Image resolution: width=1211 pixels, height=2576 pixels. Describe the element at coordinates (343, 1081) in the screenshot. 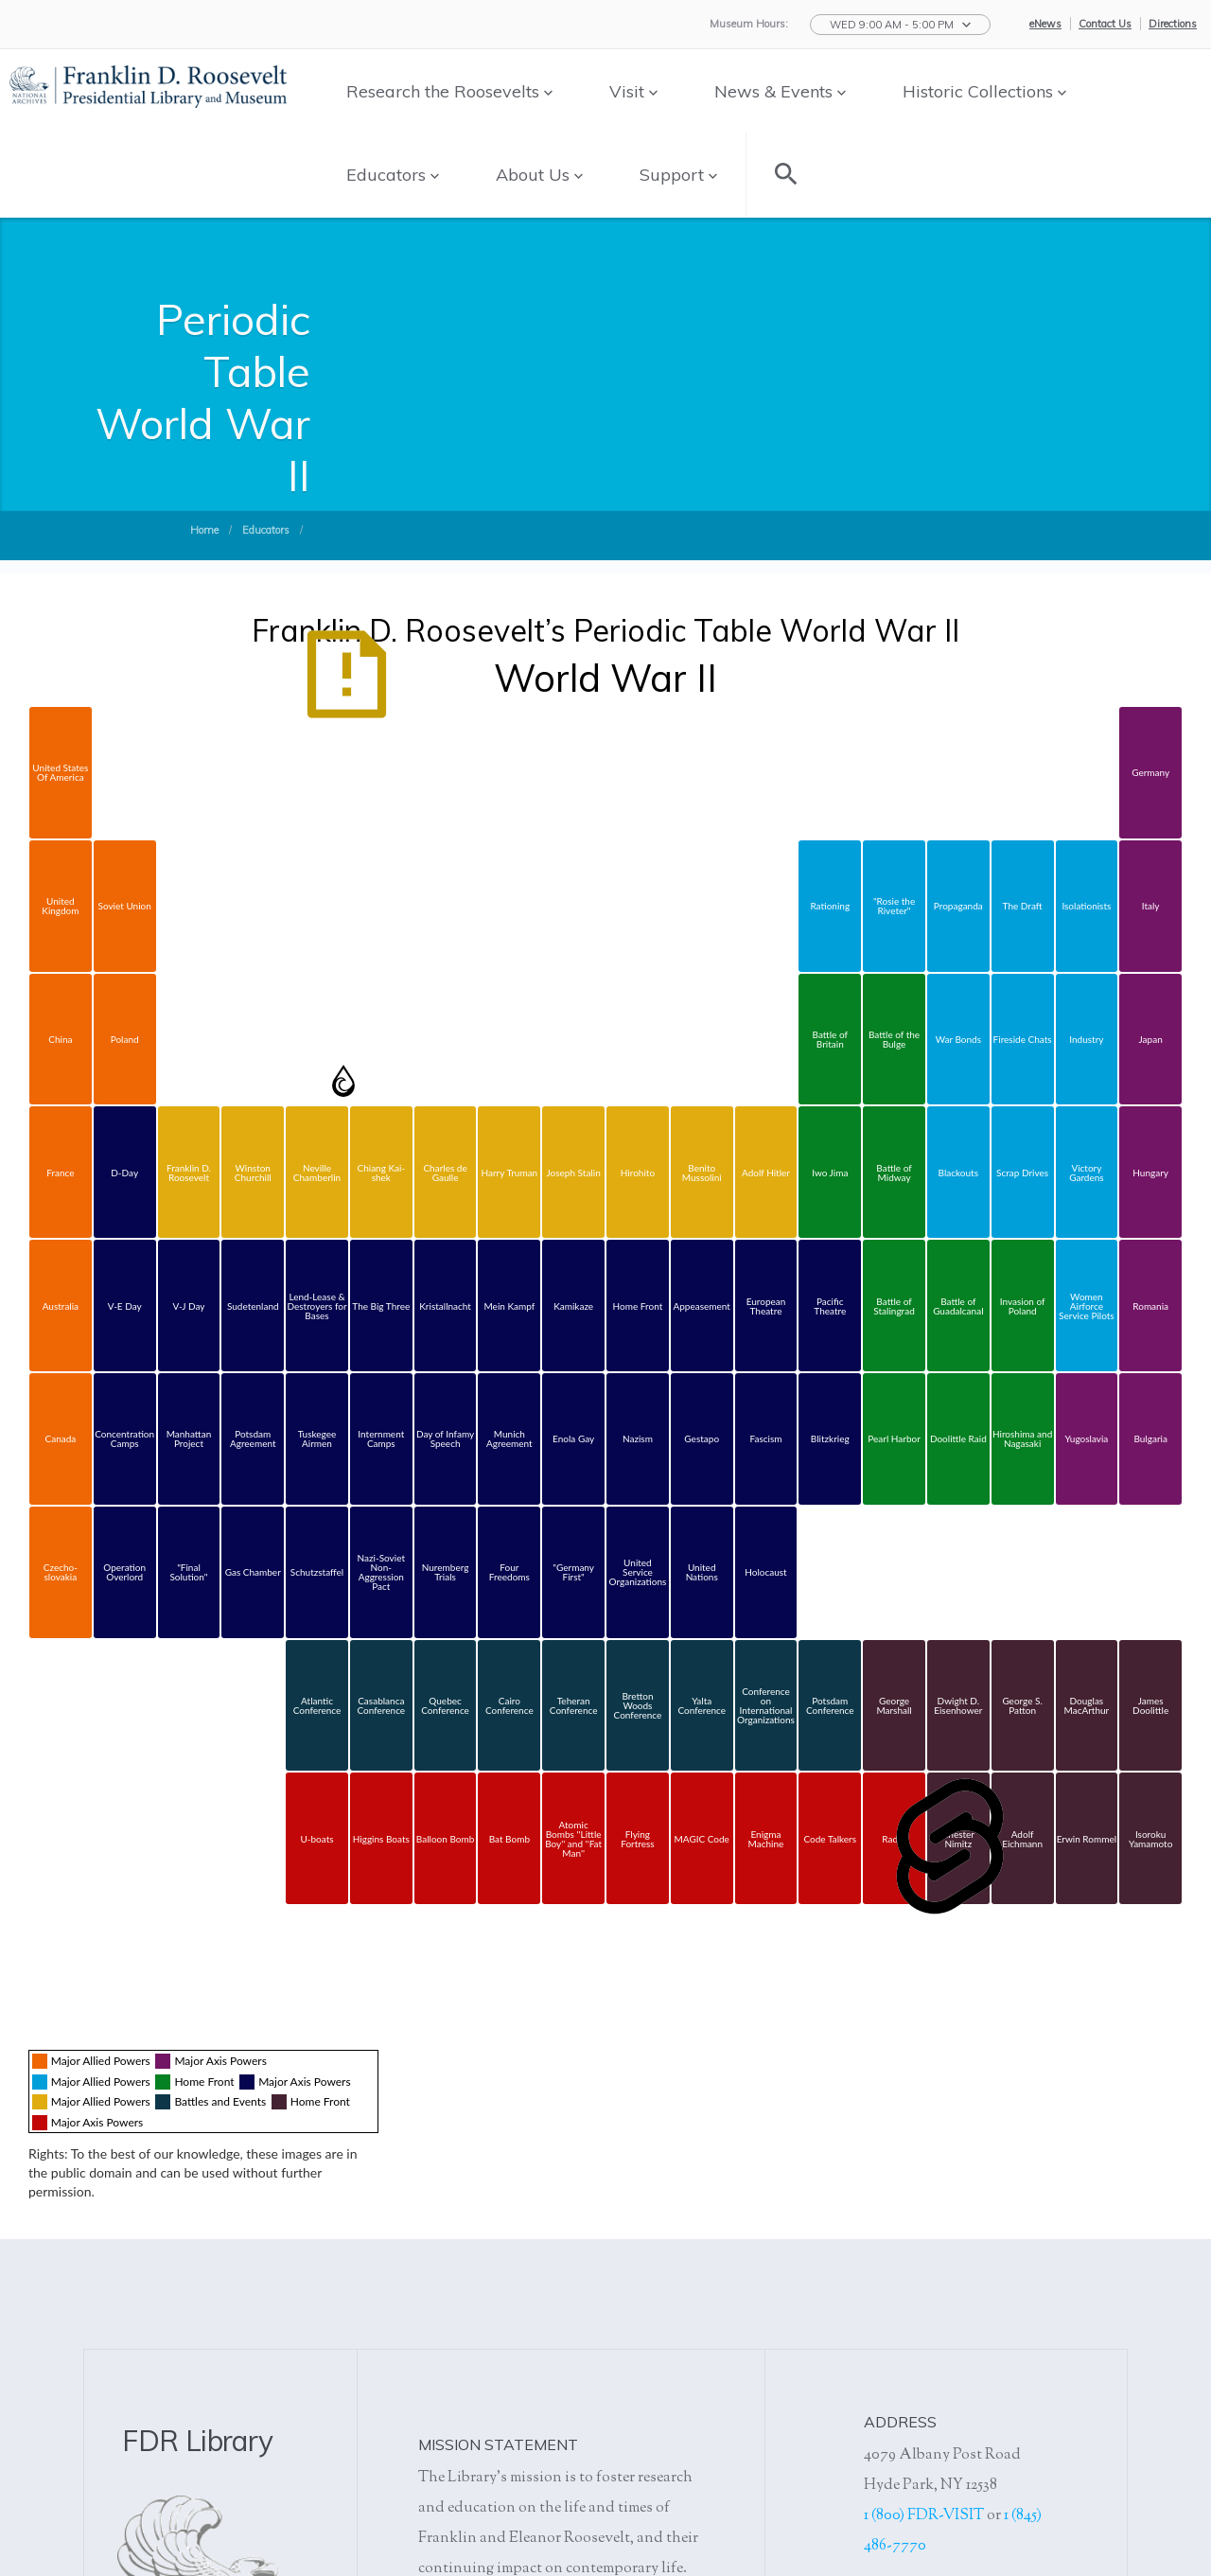

I see `open deluge torrent client` at that location.